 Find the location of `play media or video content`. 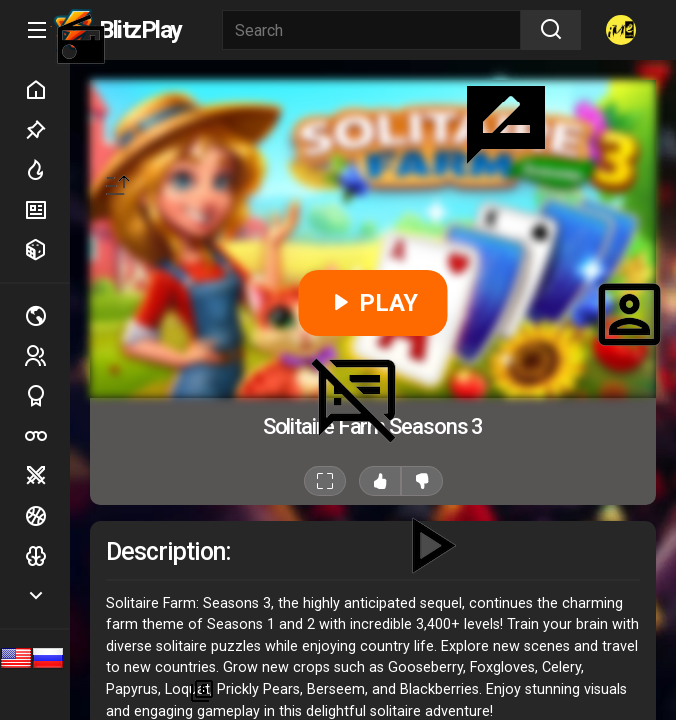

play media or video content is located at coordinates (428, 545).